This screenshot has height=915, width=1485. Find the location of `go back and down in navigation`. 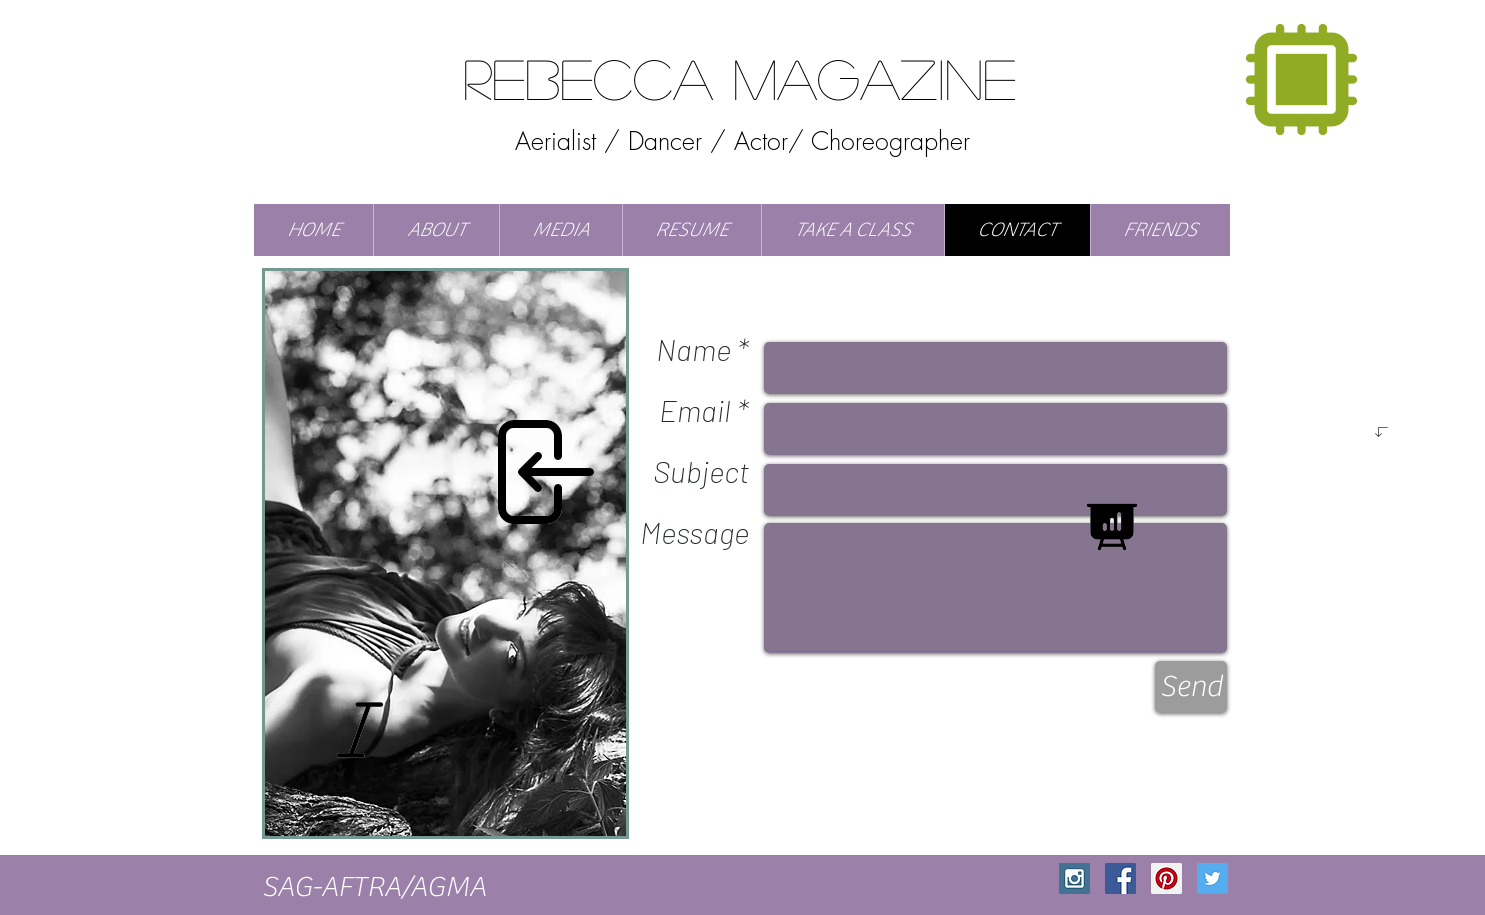

go back and down in navigation is located at coordinates (1381, 431).